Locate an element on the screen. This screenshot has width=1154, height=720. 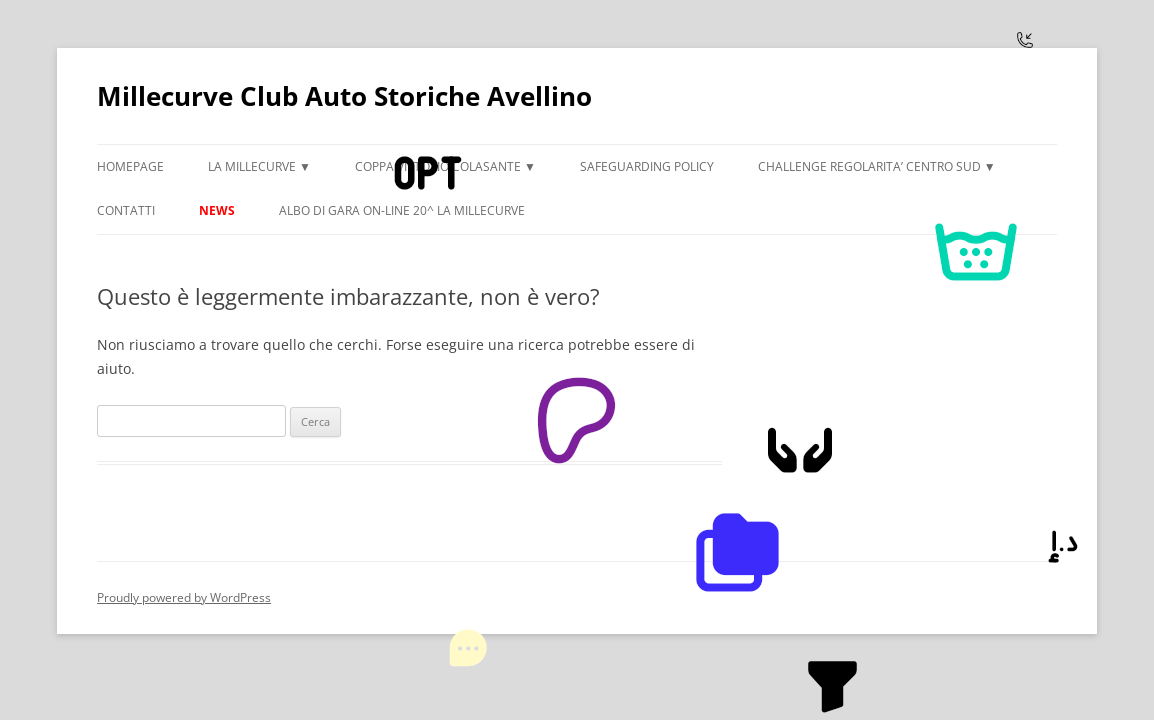
visit patreon page is located at coordinates (576, 420).